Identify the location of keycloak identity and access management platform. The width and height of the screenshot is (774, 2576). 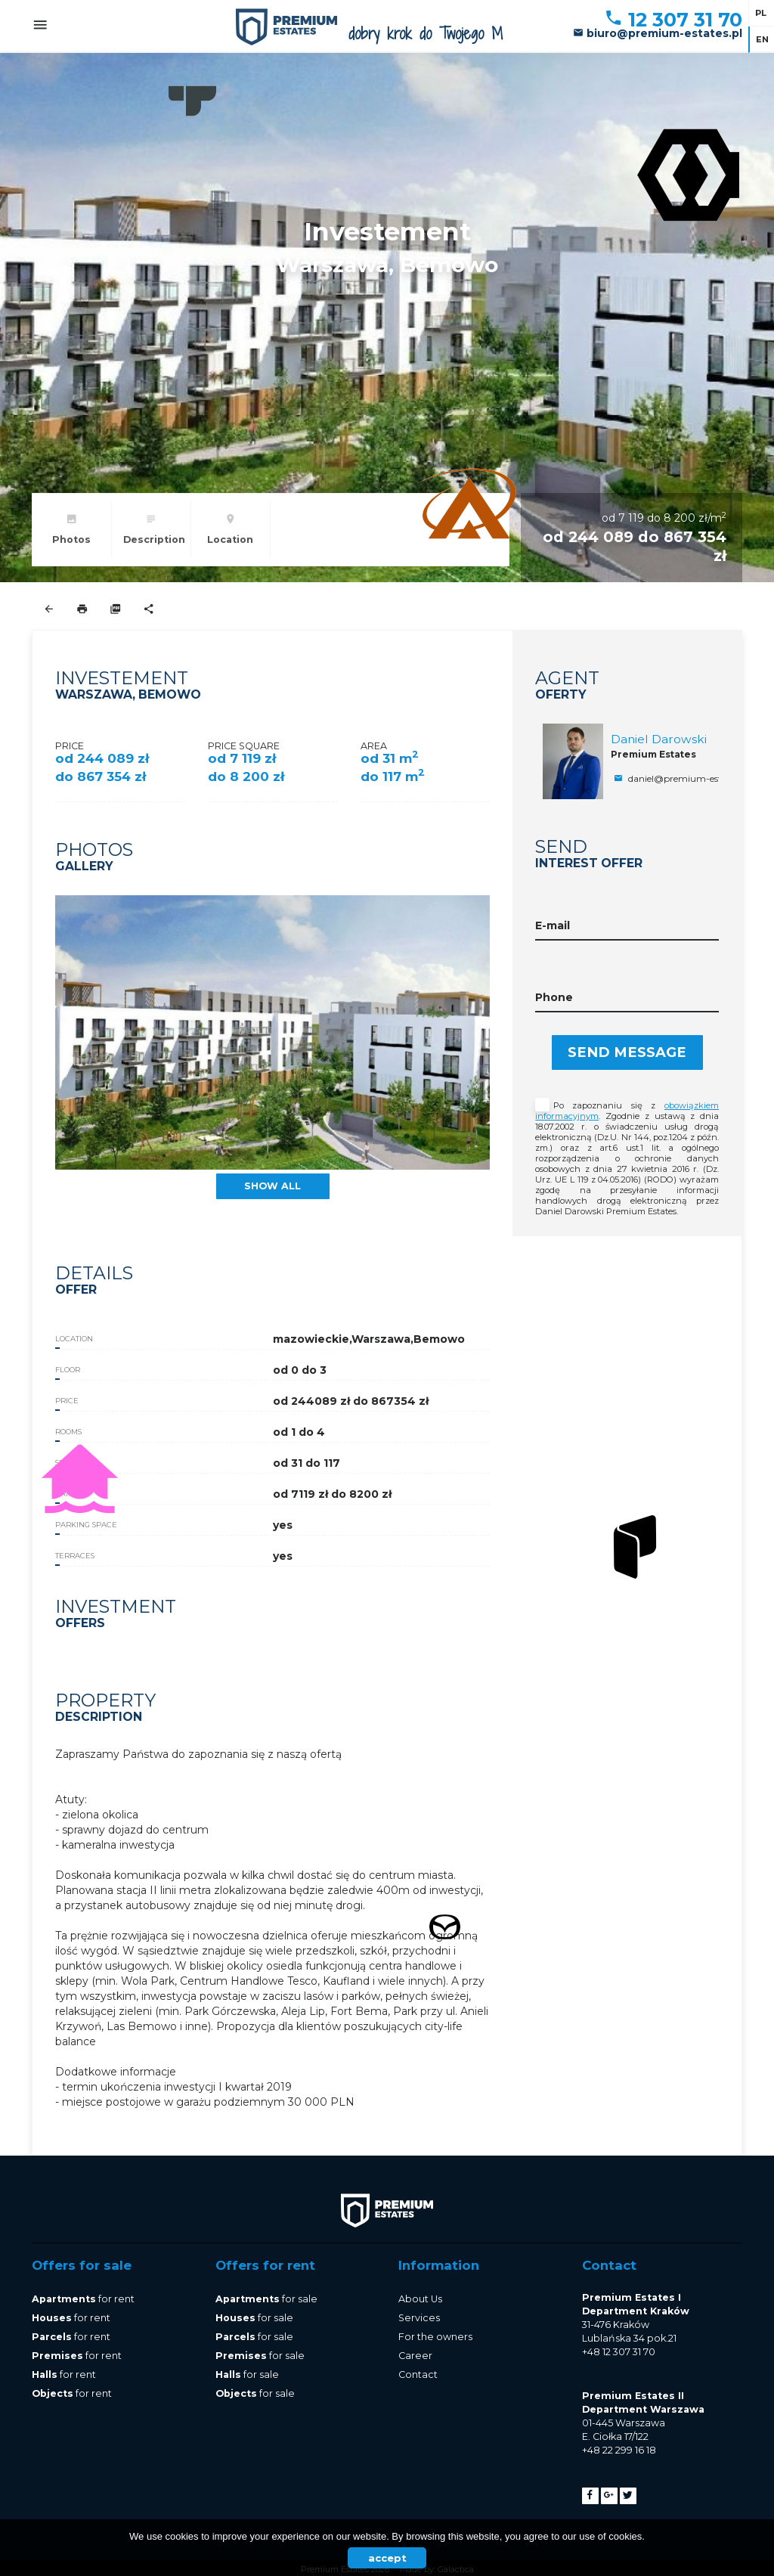
(688, 175).